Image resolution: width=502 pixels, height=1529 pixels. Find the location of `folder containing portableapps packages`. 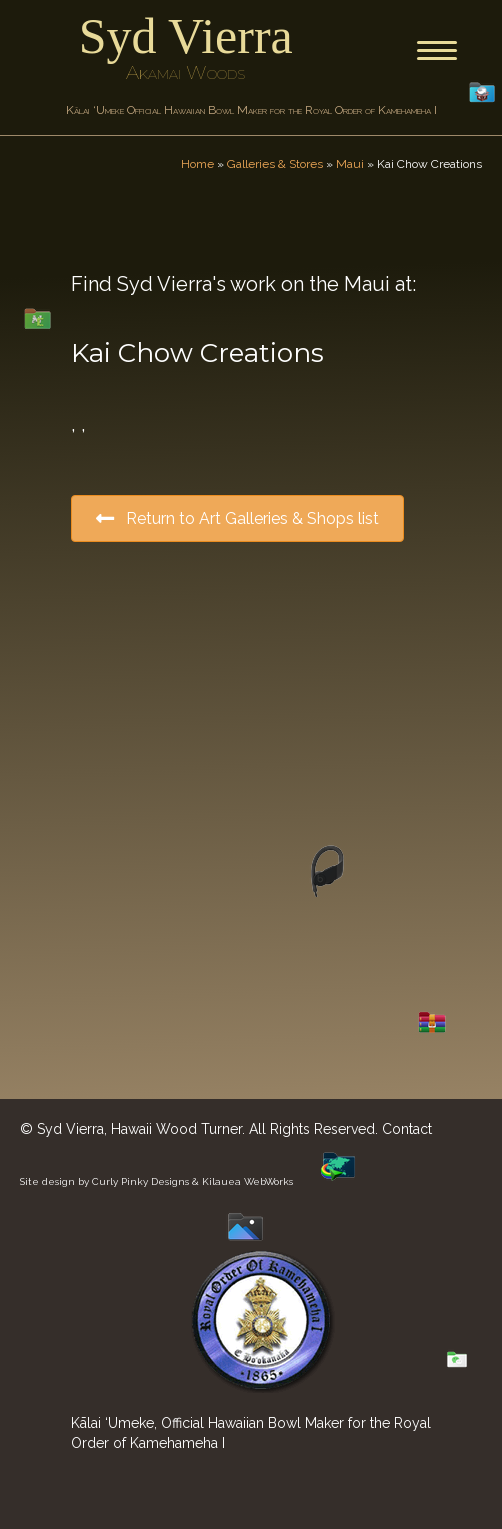

folder containing portableapps packages is located at coordinates (482, 93).